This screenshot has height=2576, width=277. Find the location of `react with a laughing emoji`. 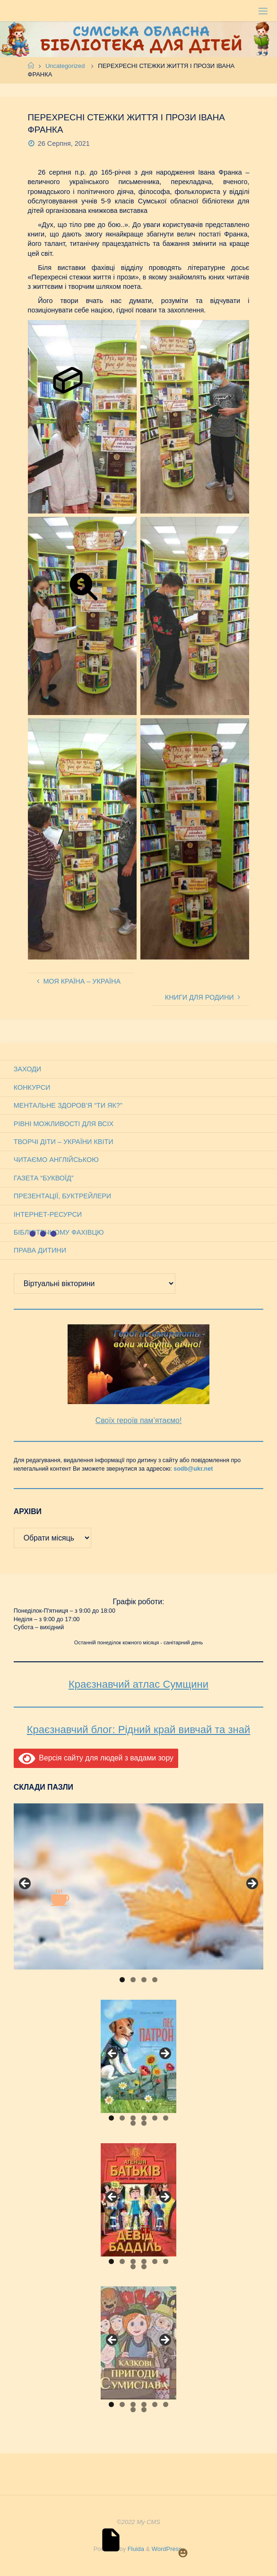

react with a laughing emoji is located at coordinates (183, 2553).